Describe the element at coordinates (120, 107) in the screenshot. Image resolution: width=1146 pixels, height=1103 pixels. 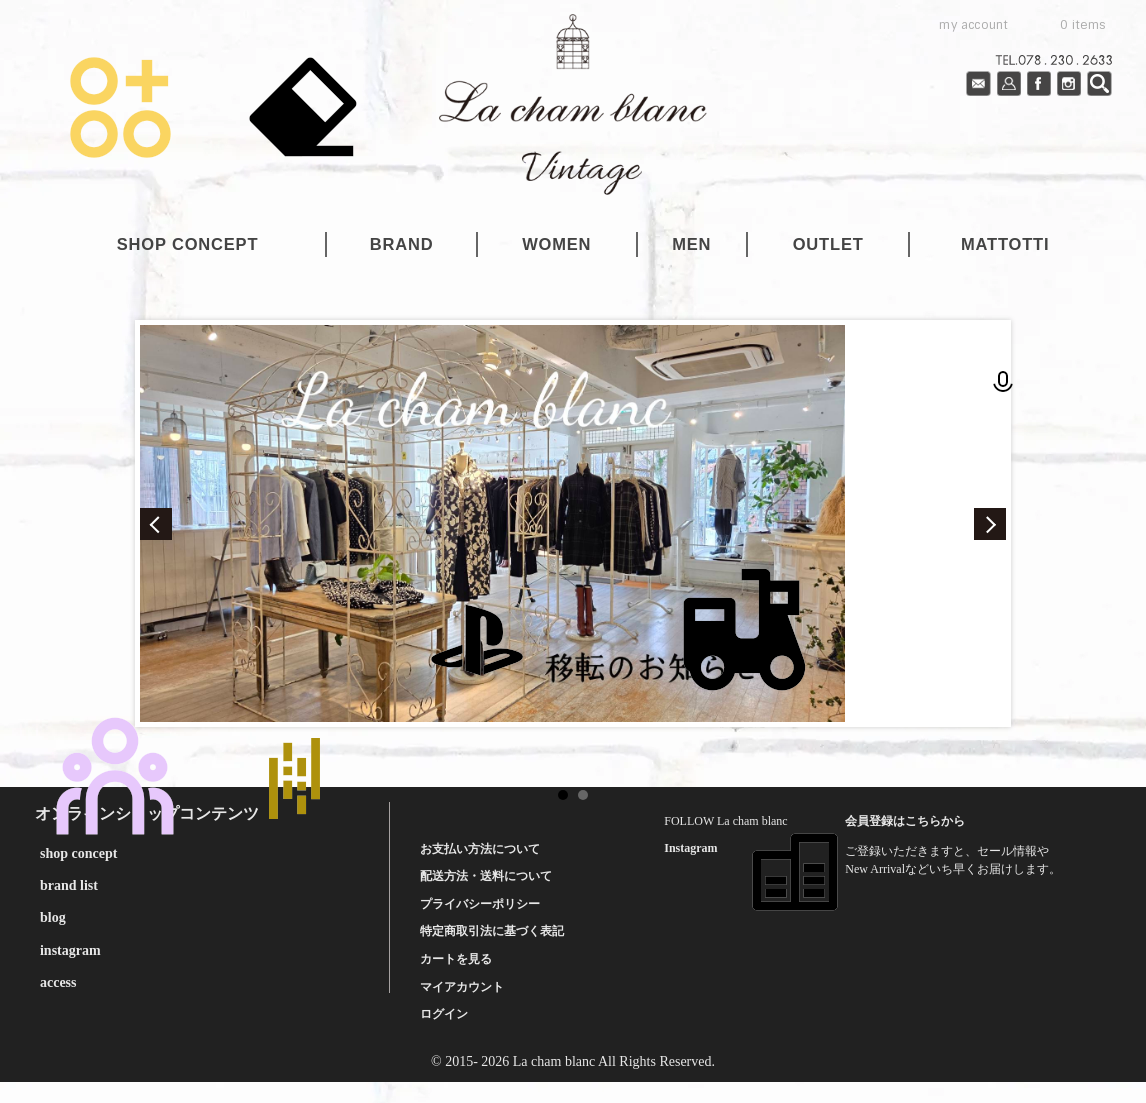
I see `add a new app to your collection` at that location.